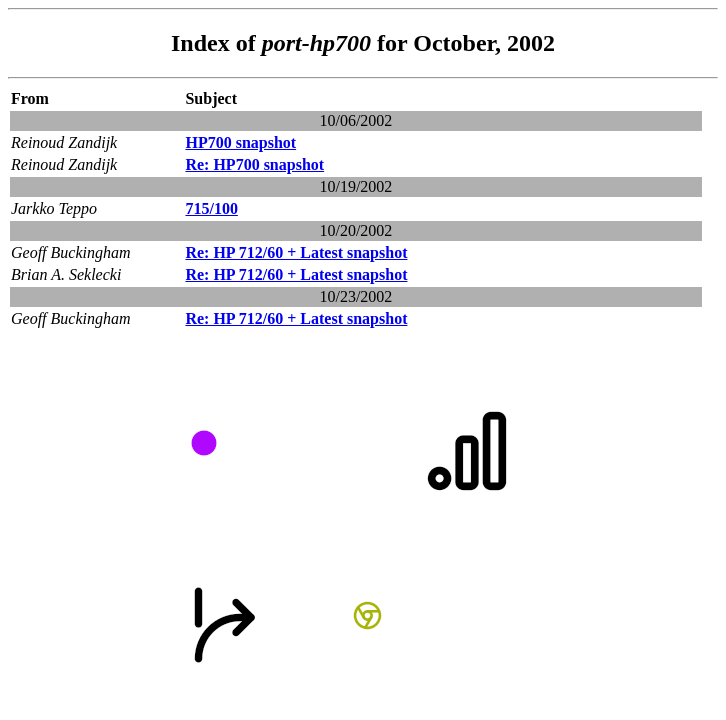 The width and height of the screenshot is (726, 720). Describe the element at coordinates (221, 625) in the screenshot. I see `take the next right turn` at that location.